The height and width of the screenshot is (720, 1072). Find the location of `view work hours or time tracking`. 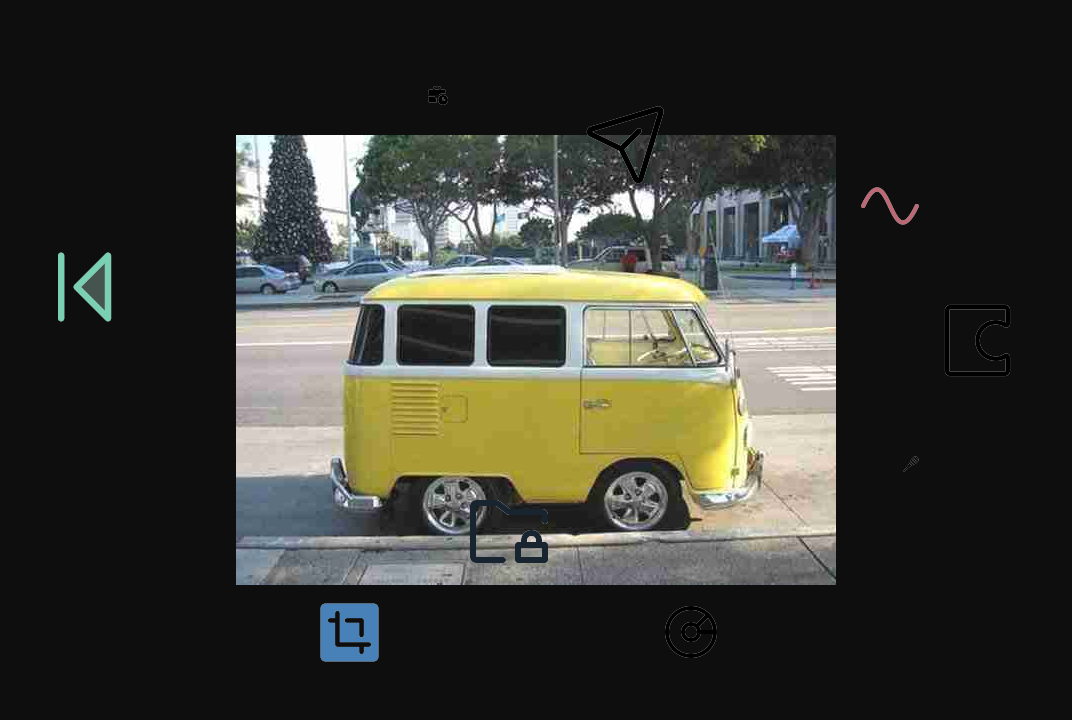

view work hours or time tracking is located at coordinates (437, 95).